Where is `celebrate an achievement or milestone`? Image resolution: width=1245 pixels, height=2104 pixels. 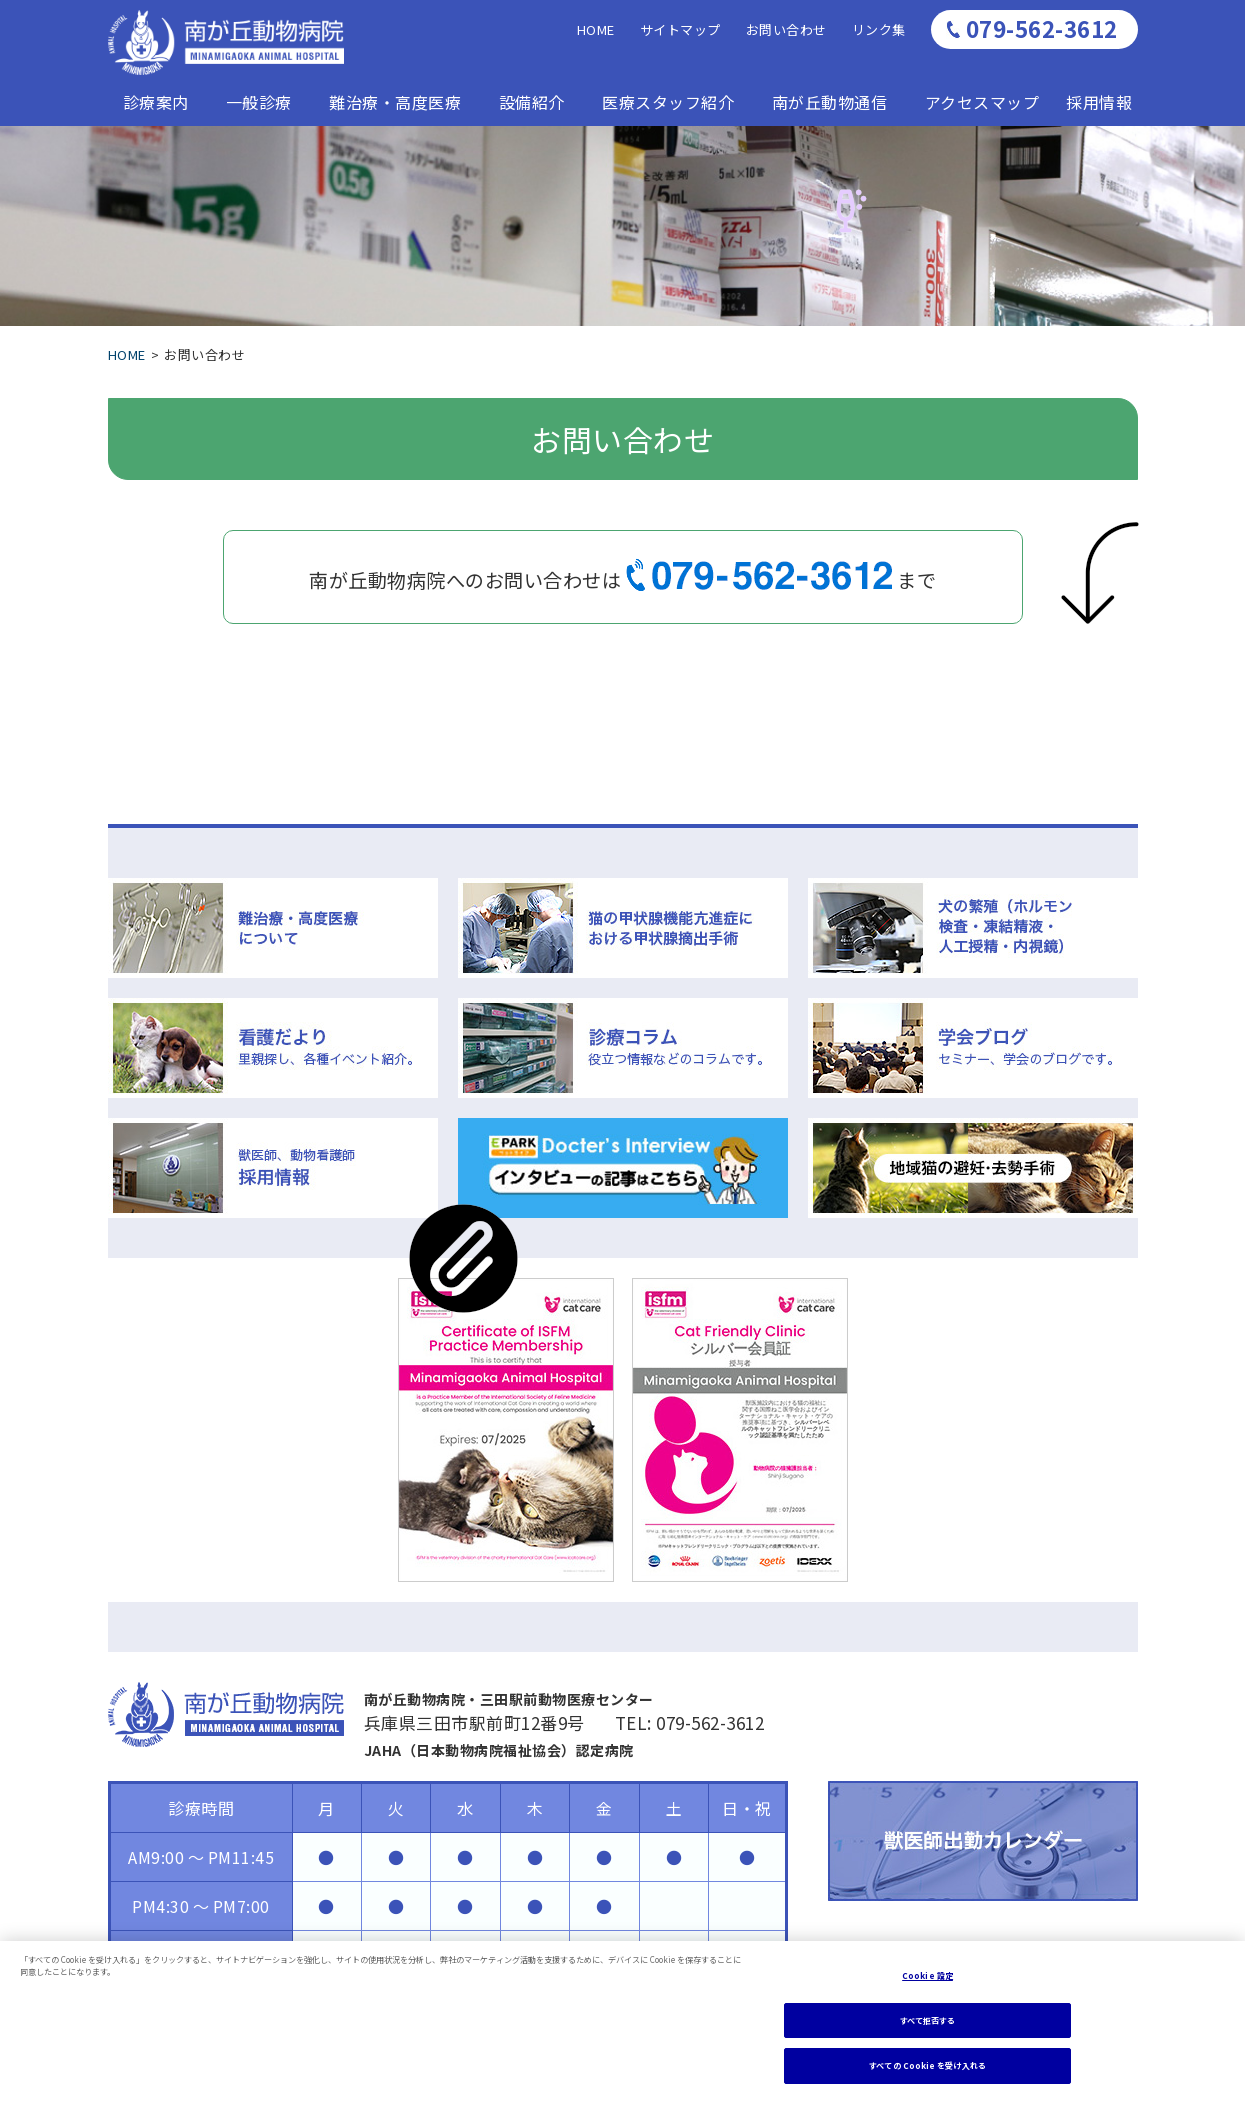
celebrate an achievement or milestone is located at coordinates (847, 211).